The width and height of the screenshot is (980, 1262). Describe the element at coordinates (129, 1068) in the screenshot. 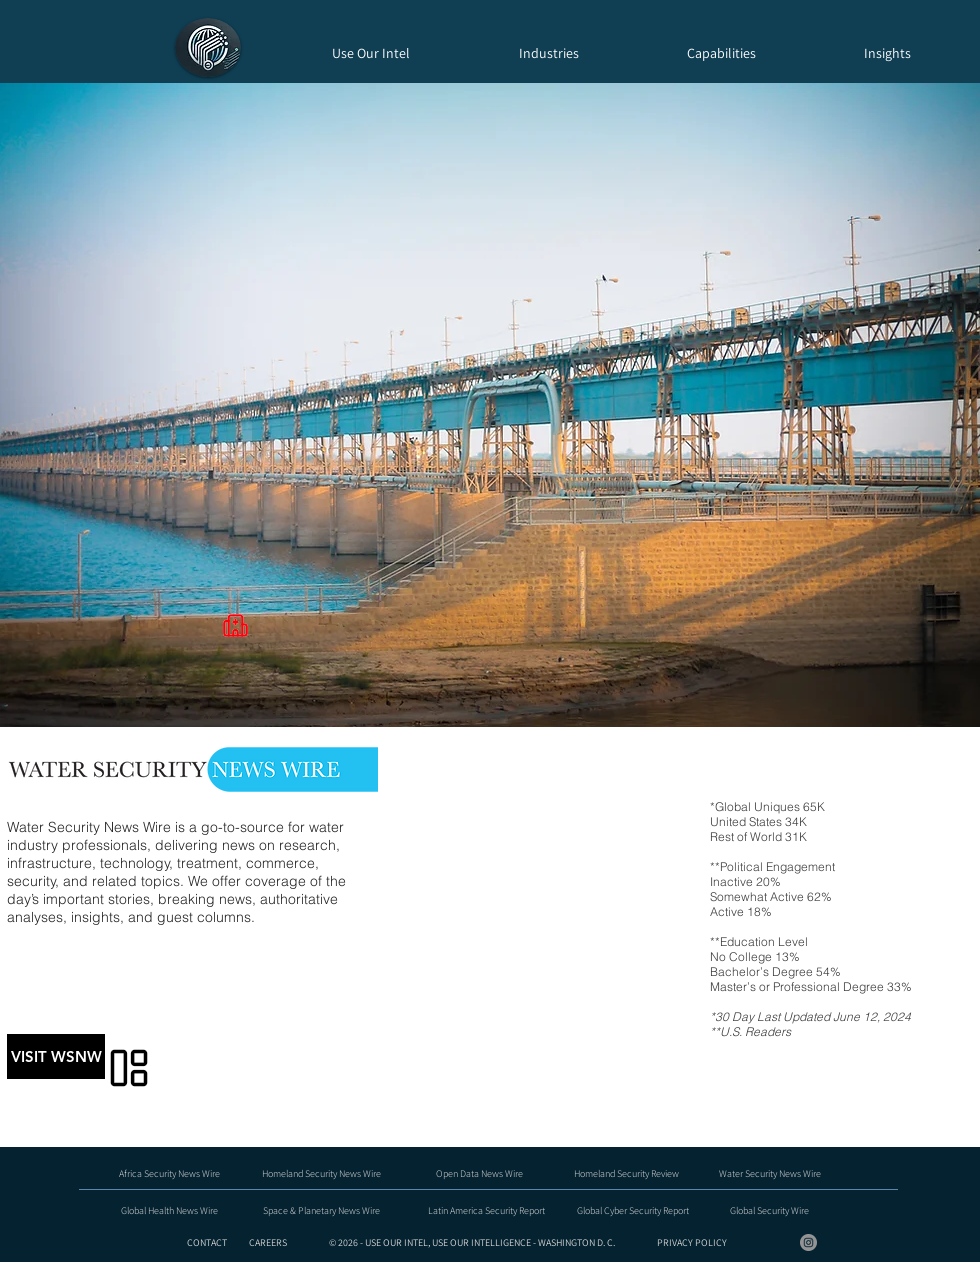

I see `toggle left sidebar panel` at that location.